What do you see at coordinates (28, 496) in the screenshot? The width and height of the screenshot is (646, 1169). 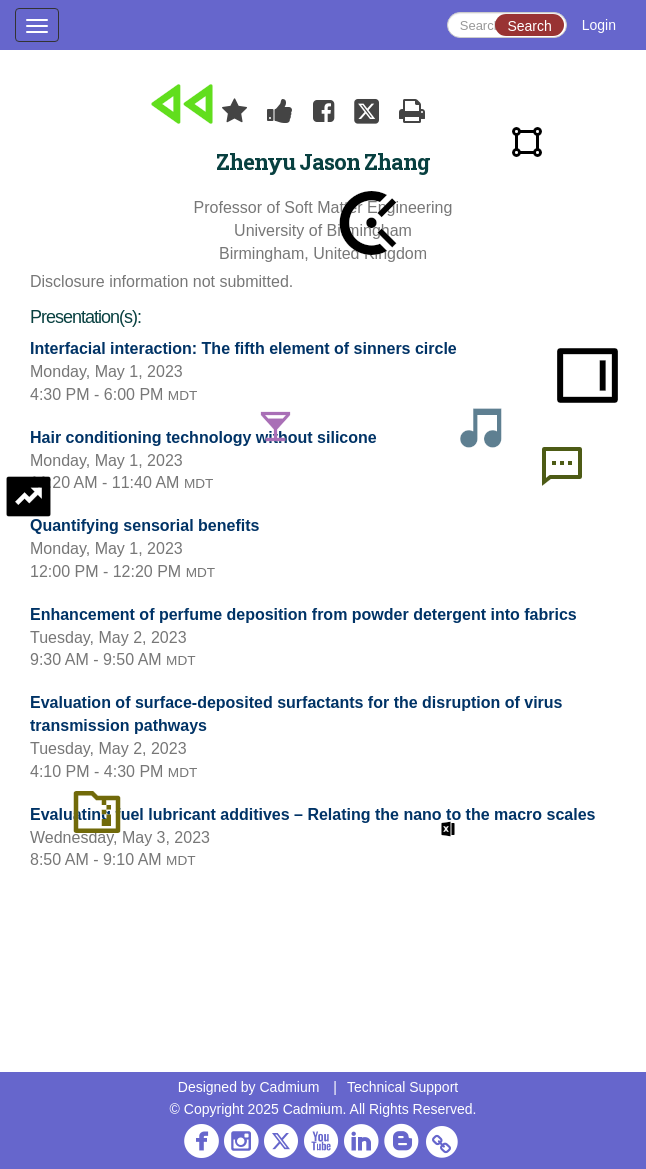 I see `view financial performance or fund growth` at bounding box center [28, 496].